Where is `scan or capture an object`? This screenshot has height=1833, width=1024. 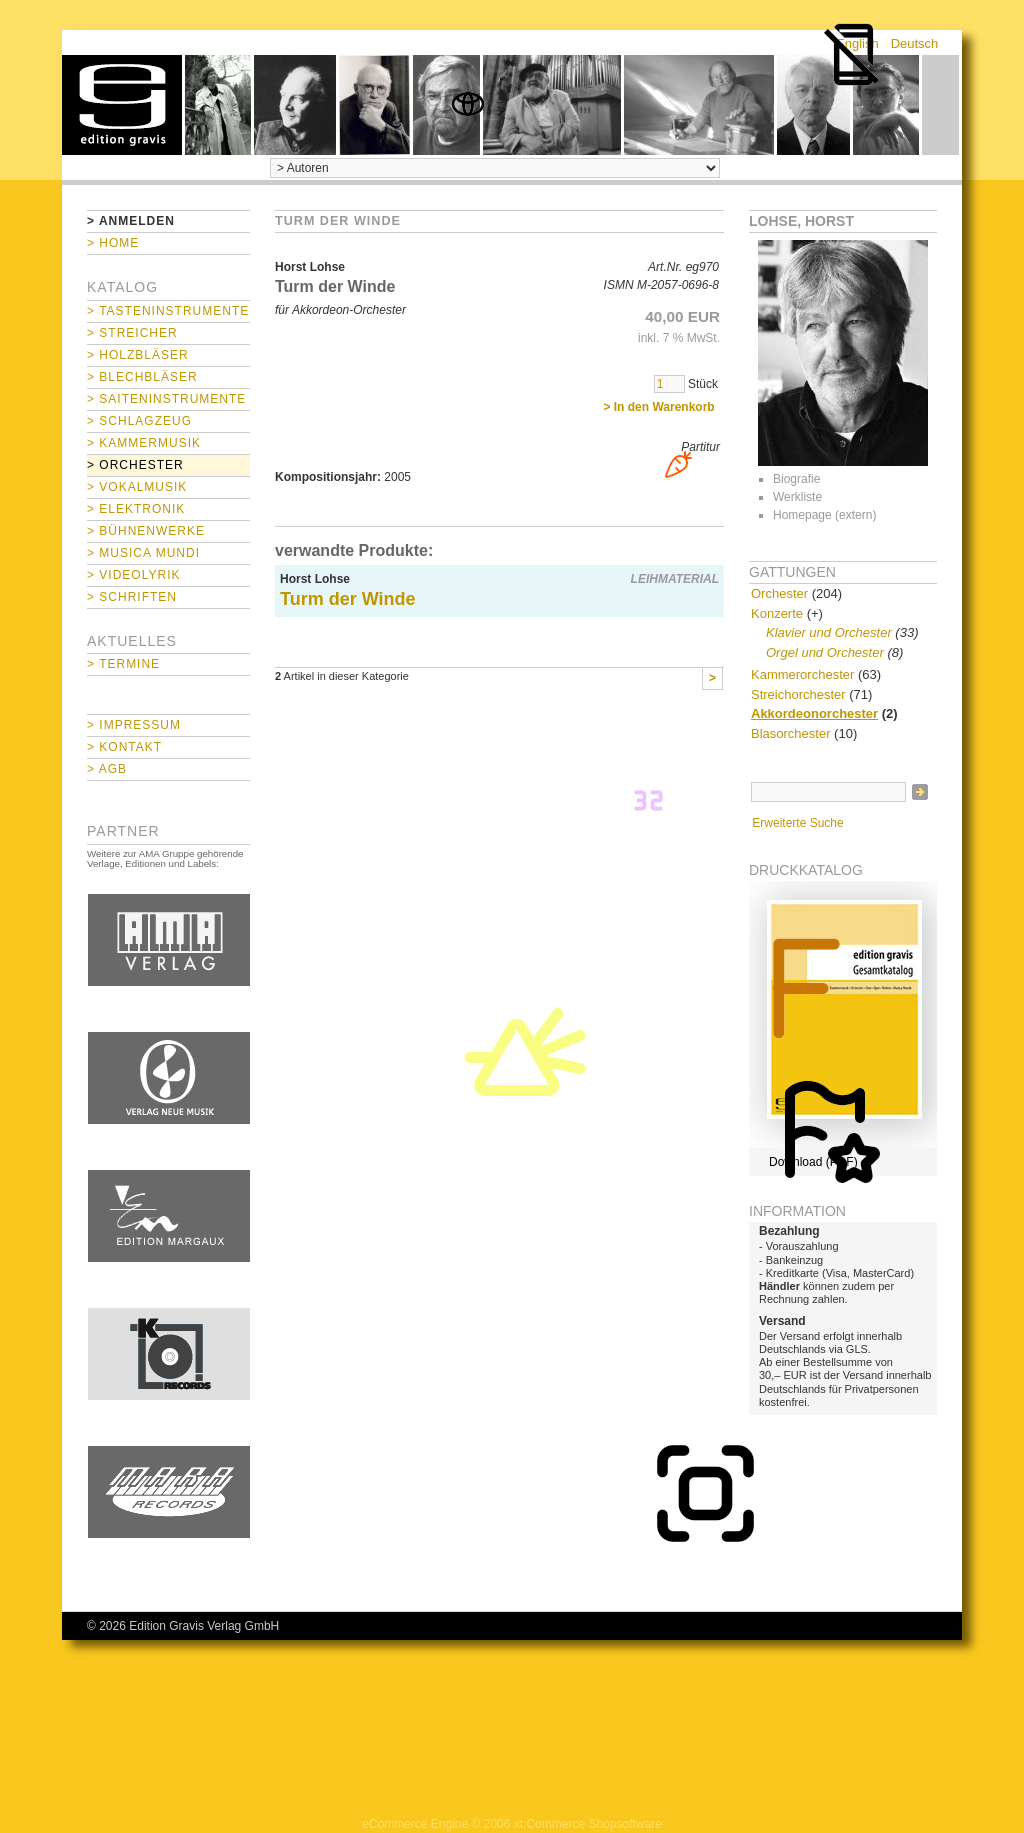
scan or capture an object is located at coordinates (705, 1493).